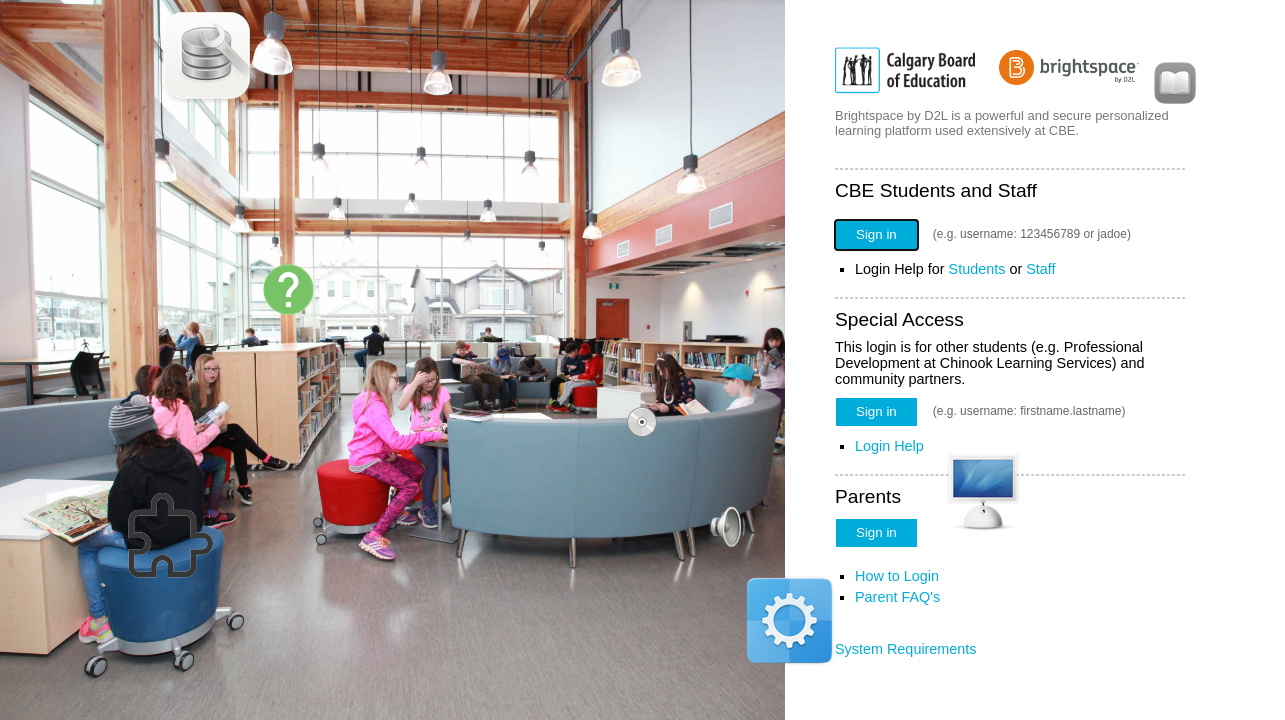 The image size is (1285, 720). What do you see at coordinates (206, 55) in the screenshot?
I see `open database administration settings` at bounding box center [206, 55].